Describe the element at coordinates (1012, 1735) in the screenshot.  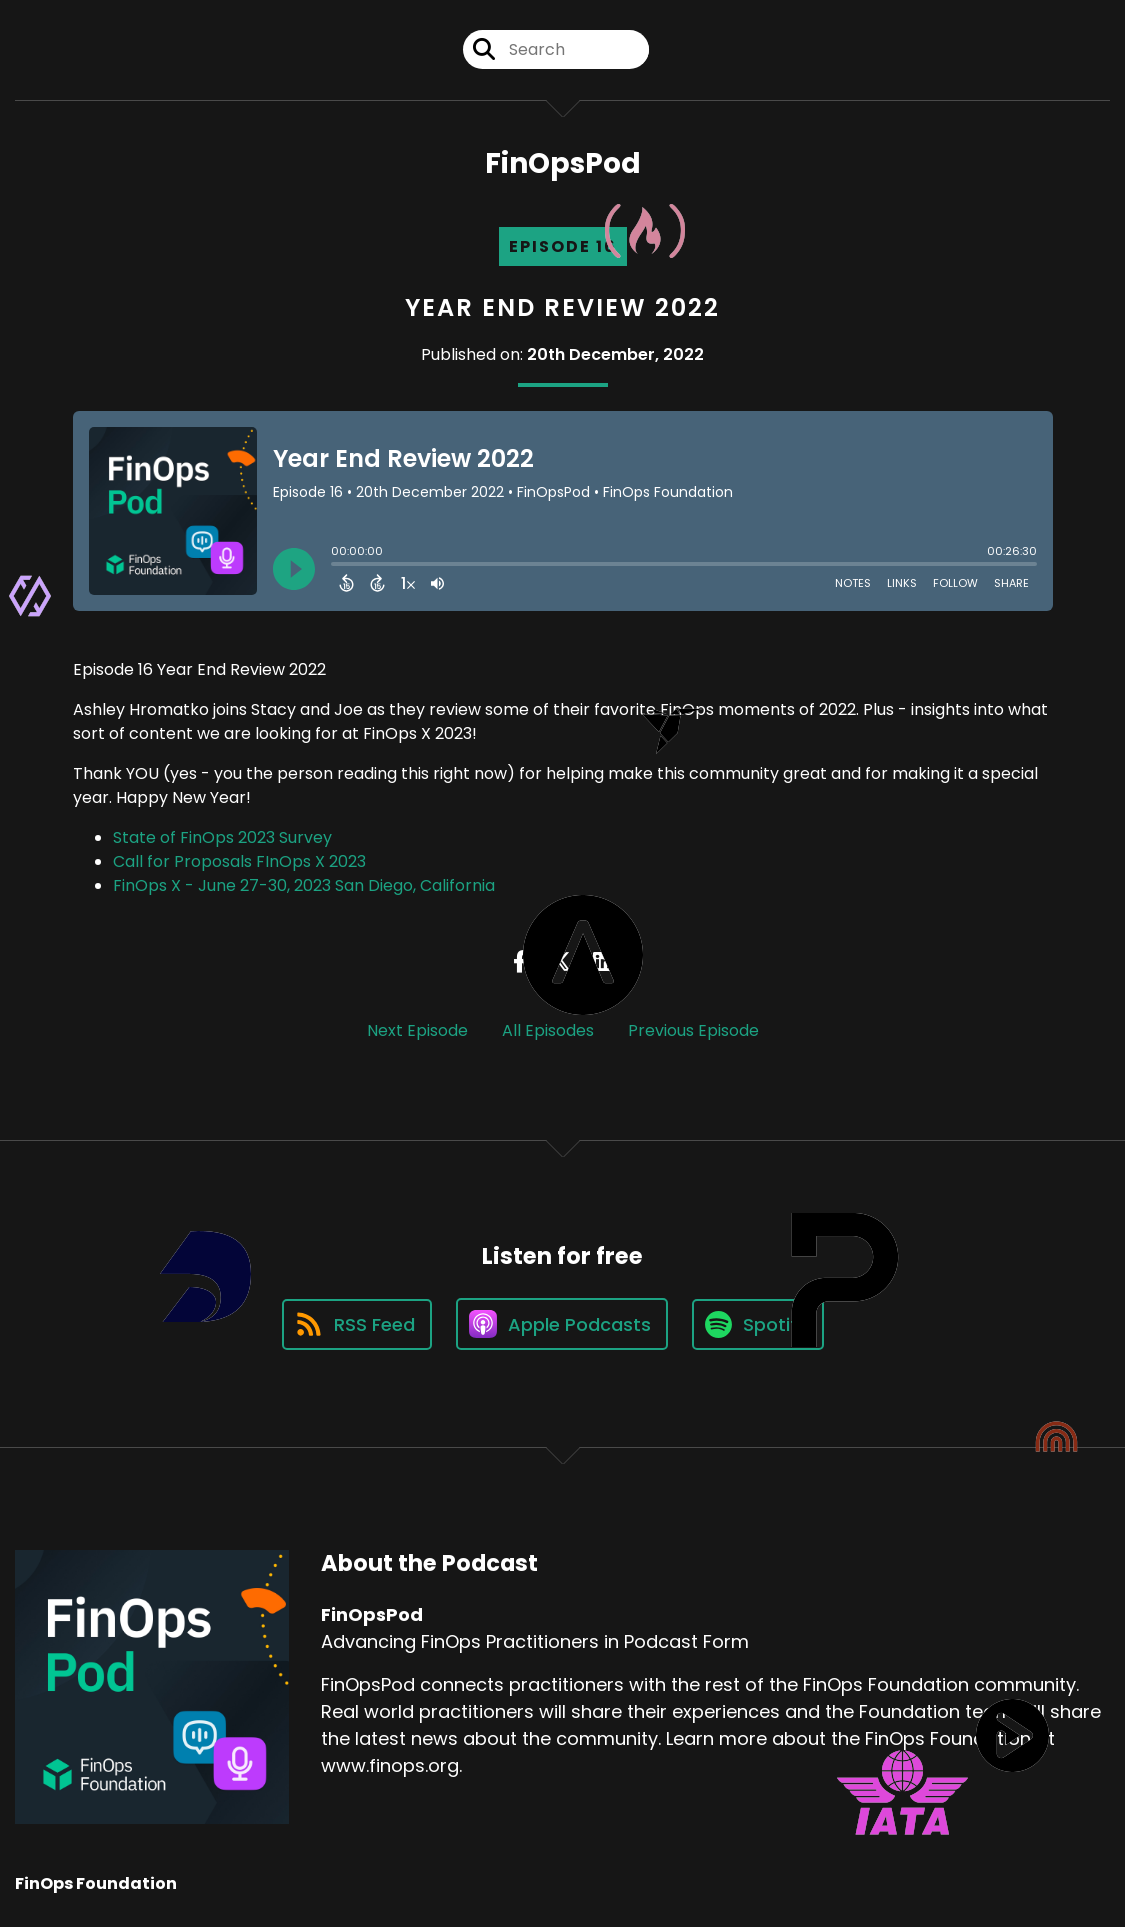
I see `open GoCD continuous delivery dashboard` at that location.